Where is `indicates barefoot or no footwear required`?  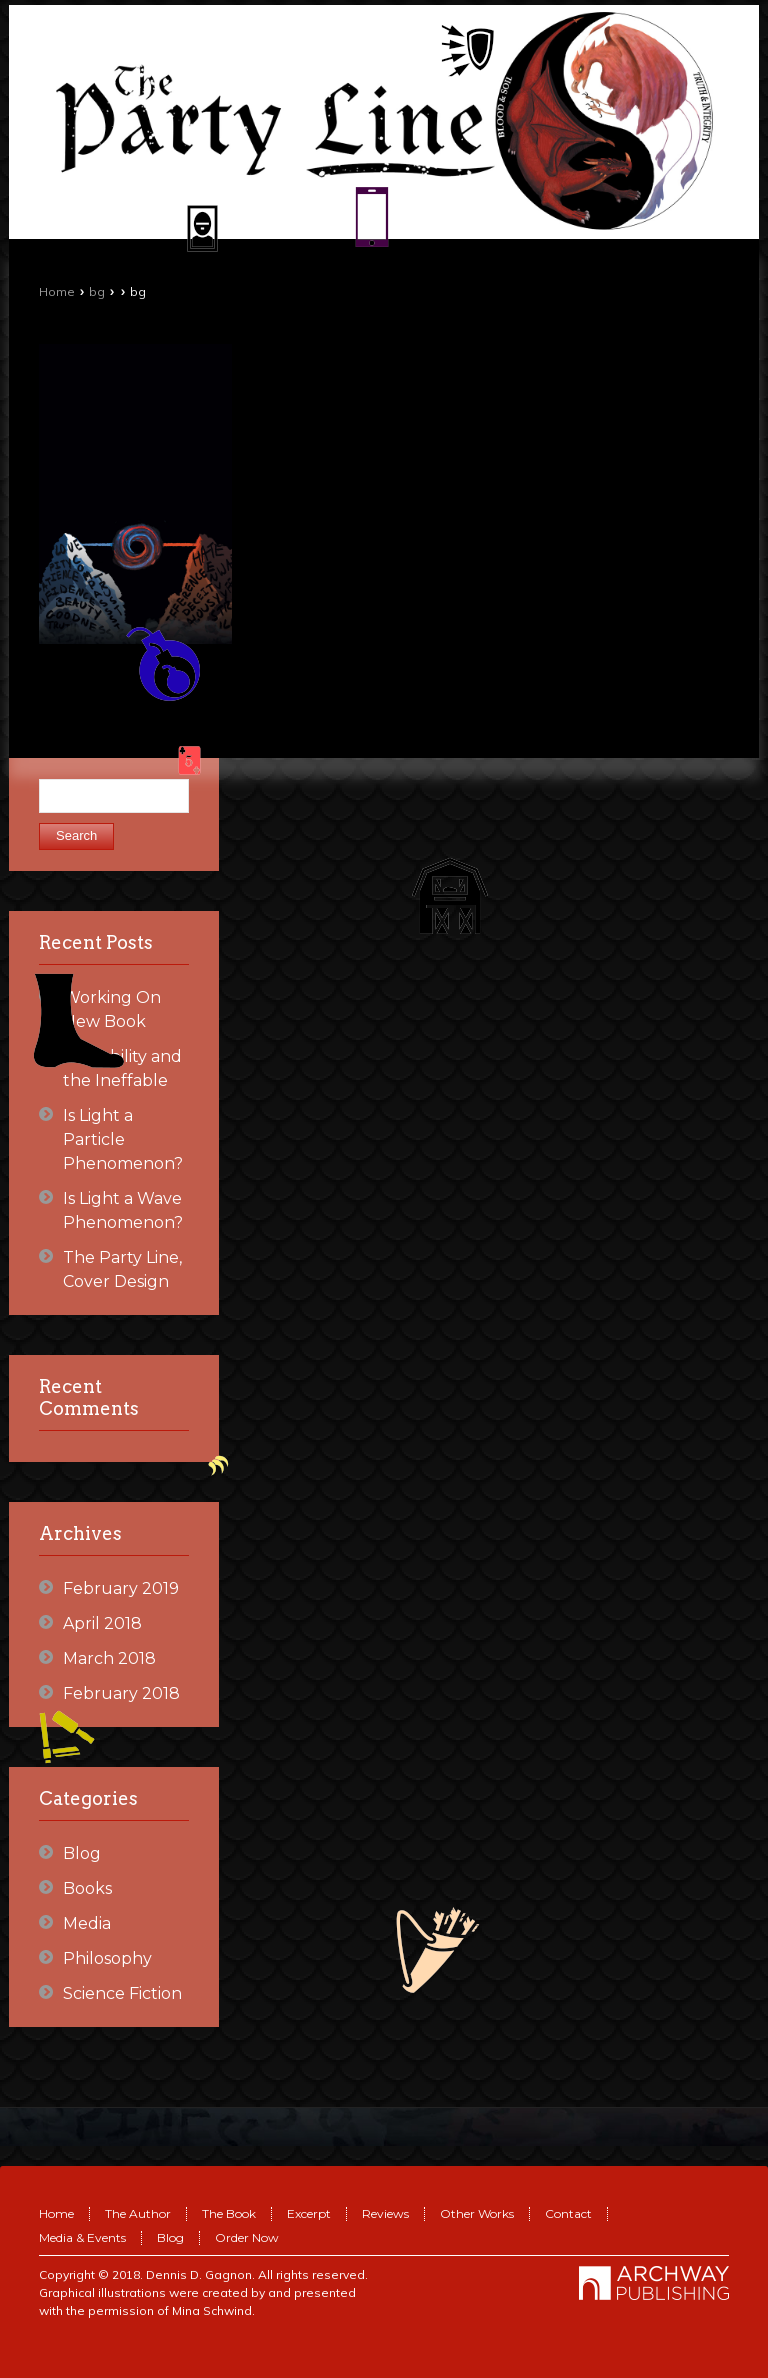 indicates barefoot or no footwear required is located at coordinates (76, 1020).